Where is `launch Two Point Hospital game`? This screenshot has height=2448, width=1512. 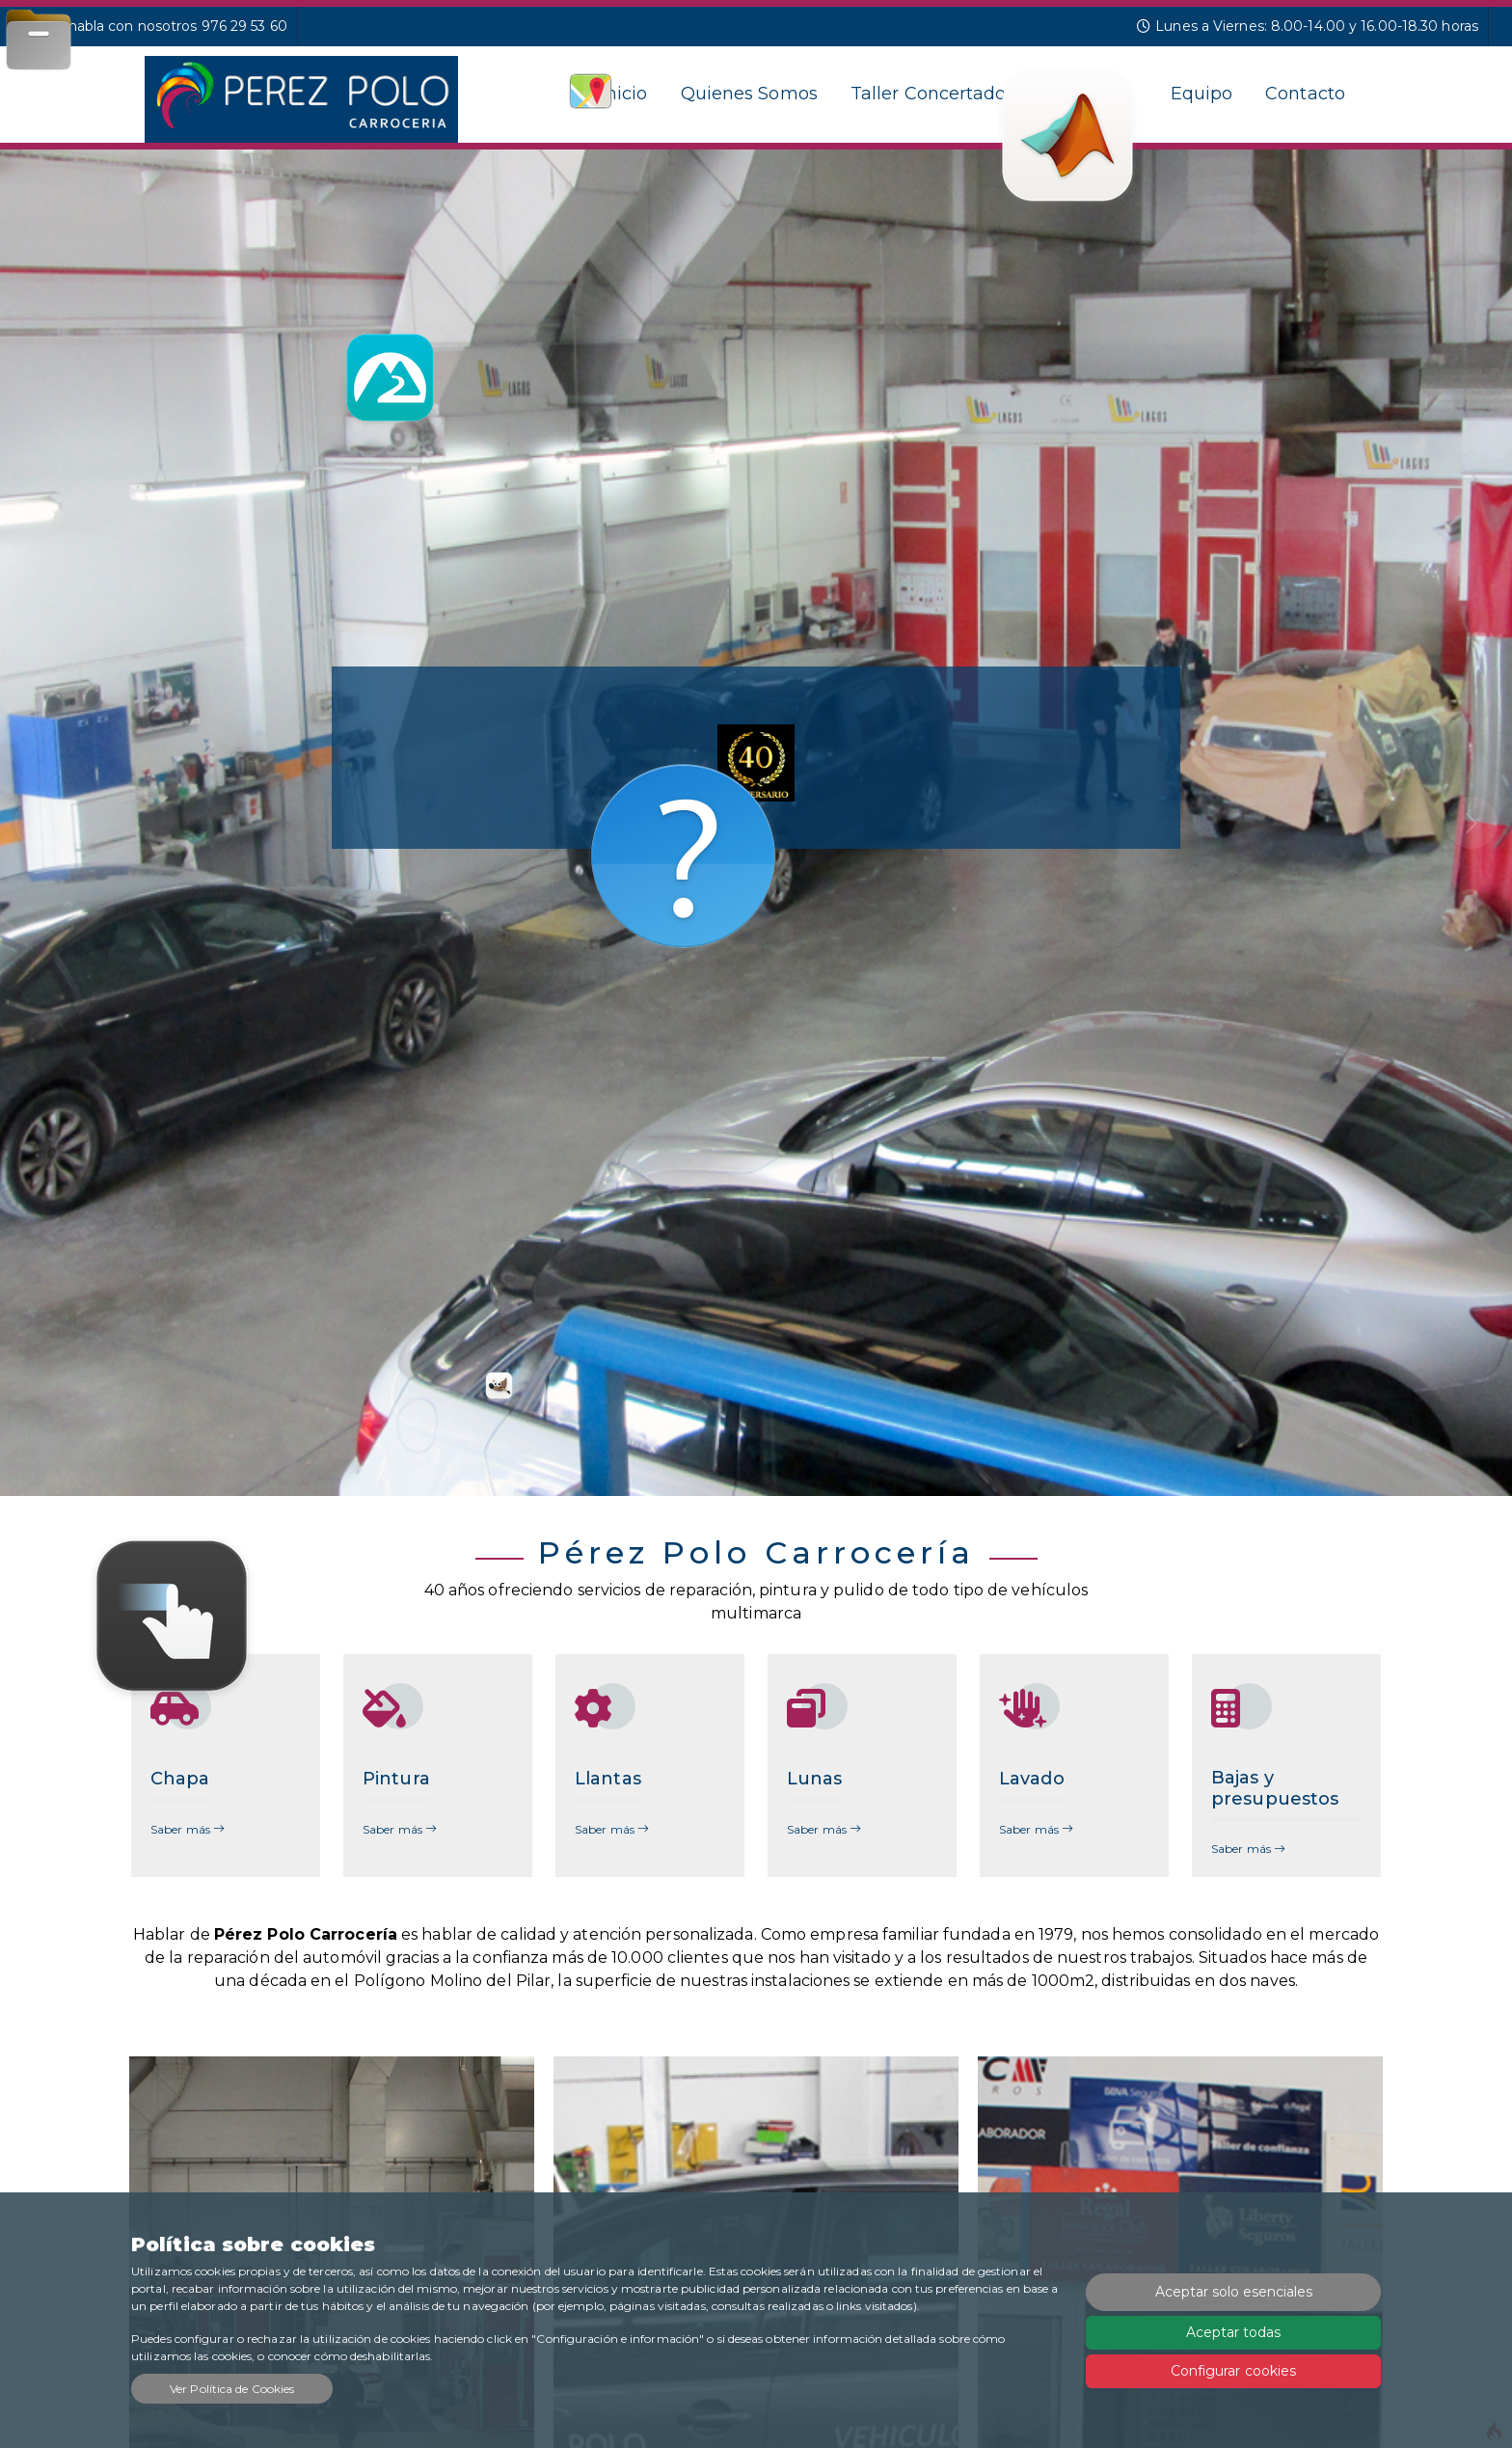
launch Two Point Hospital game is located at coordinates (390, 377).